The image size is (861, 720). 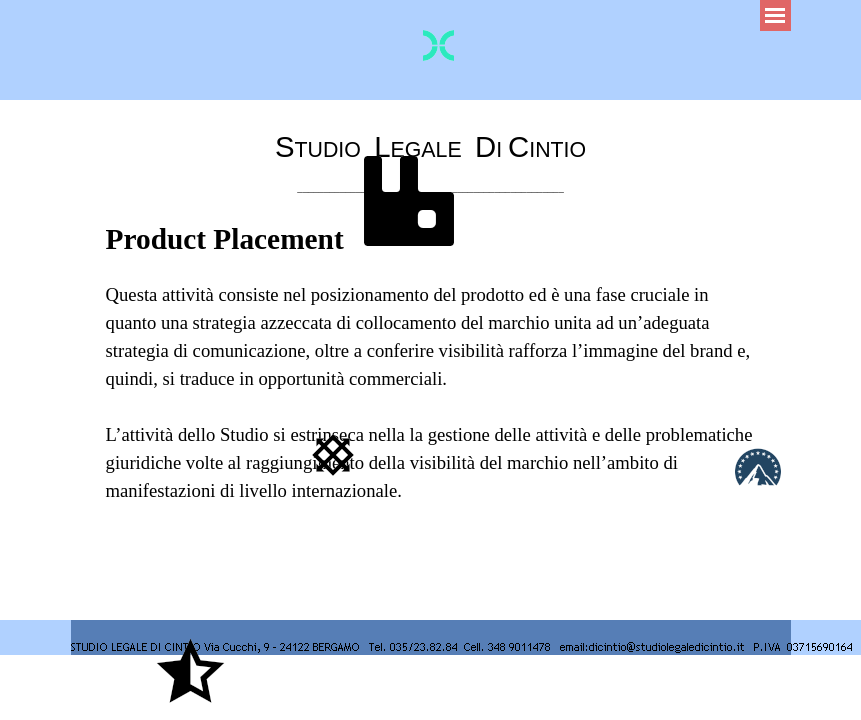 I want to click on rabbitmq messaging service logo, so click(x=409, y=201).